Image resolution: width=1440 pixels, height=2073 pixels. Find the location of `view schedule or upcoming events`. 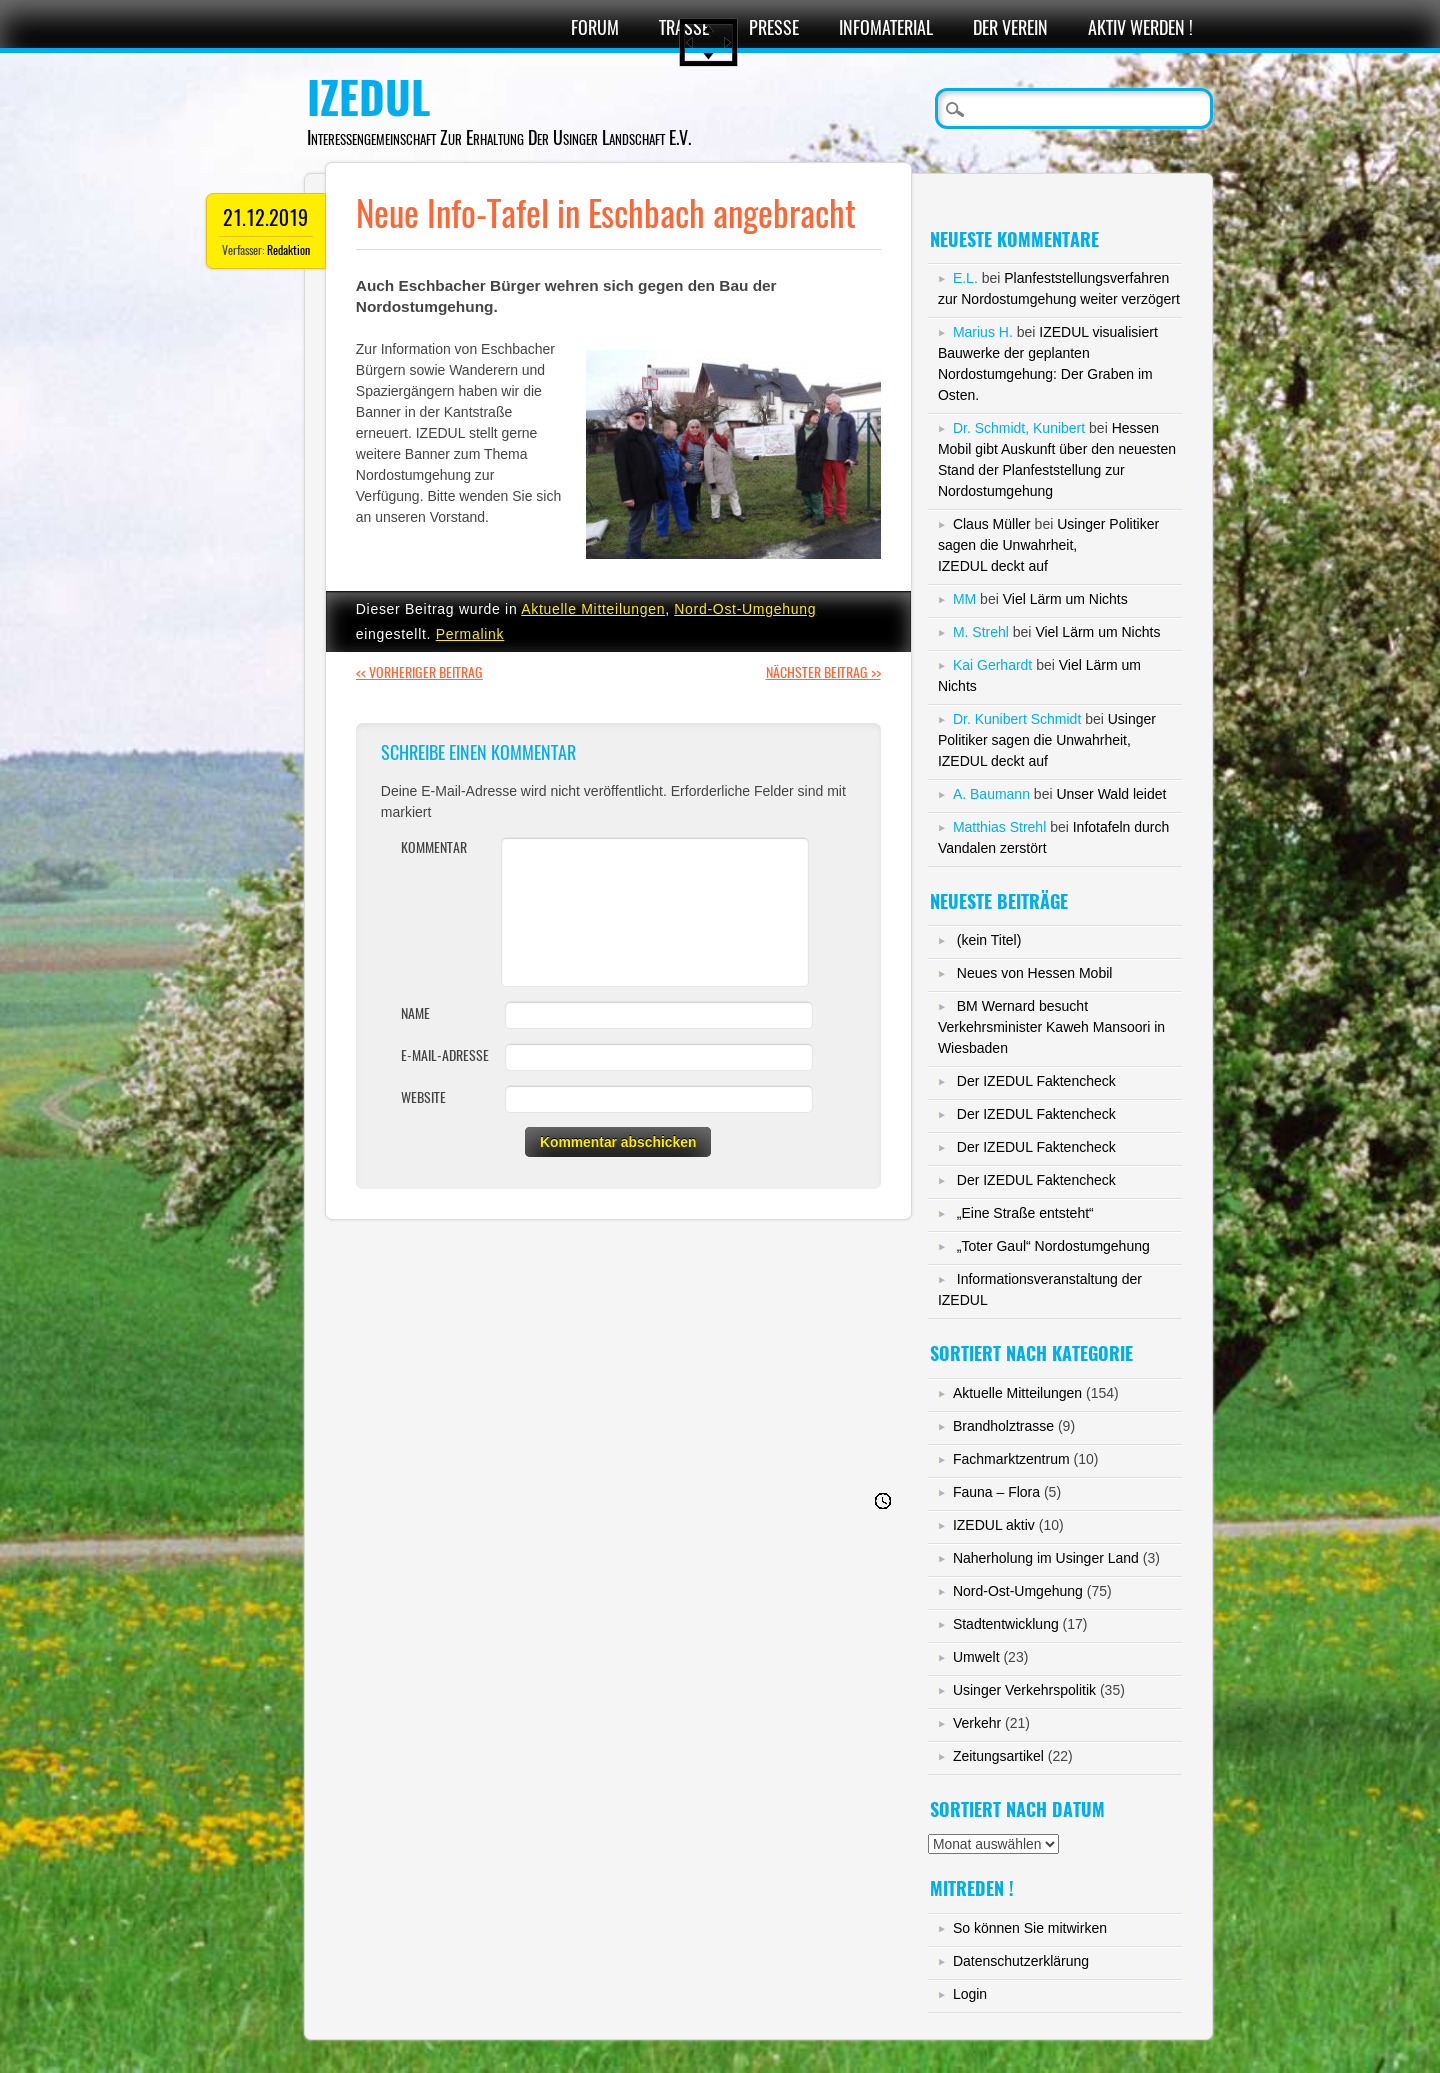

view schedule or upcoming events is located at coordinates (883, 1501).